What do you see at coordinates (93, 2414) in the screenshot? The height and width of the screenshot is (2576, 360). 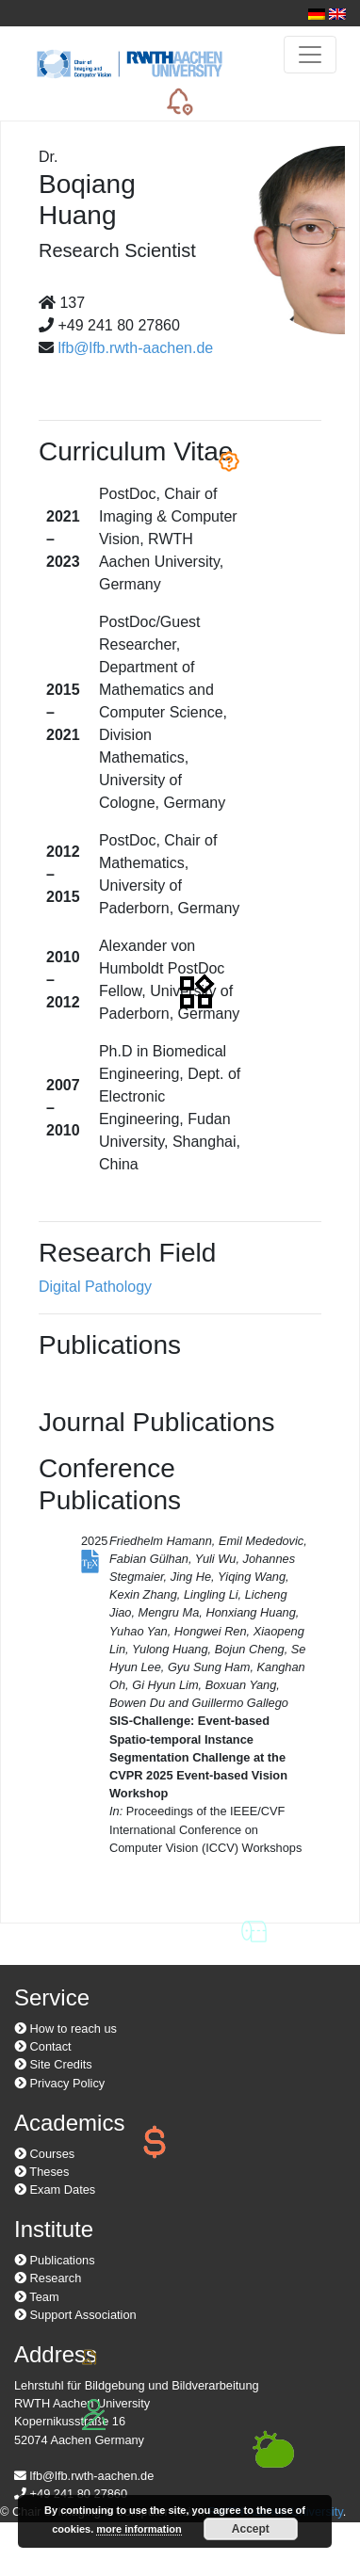 I see `fasten seatbelt reminder indicator` at bounding box center [93, 2414].